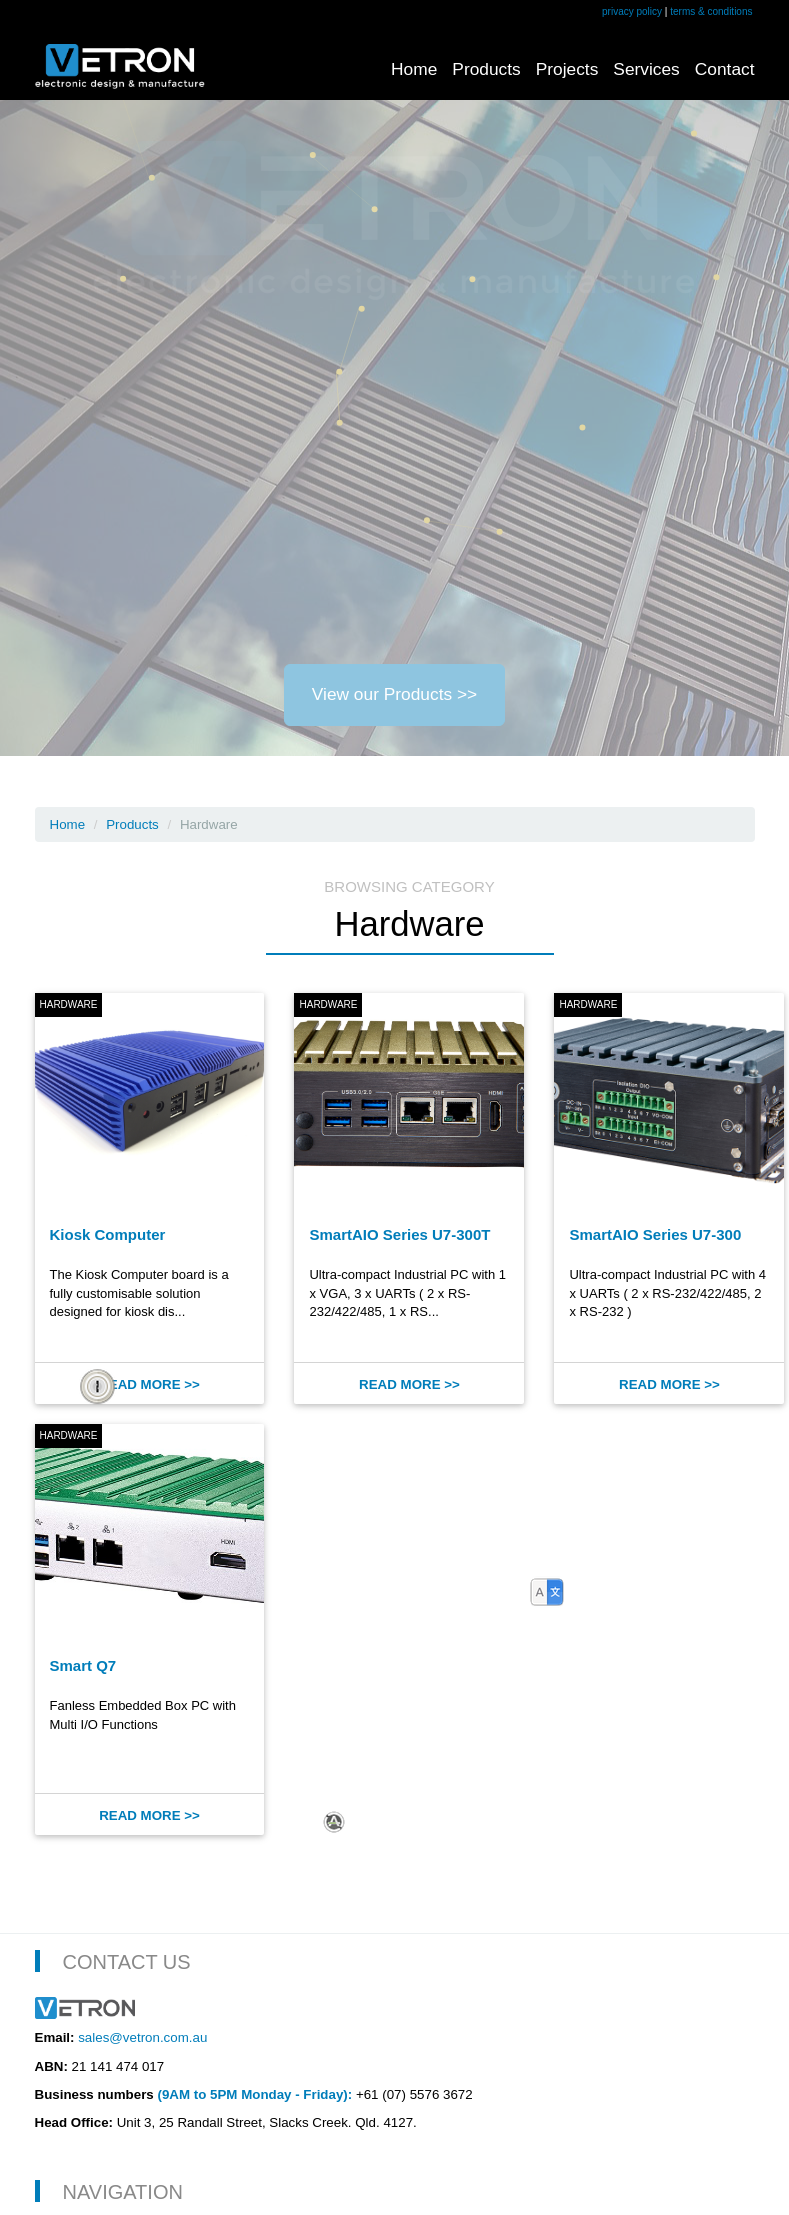 The width and height of the screenshot is (789, 2215). I want to click on check for available system updates, so click(334, 1822).